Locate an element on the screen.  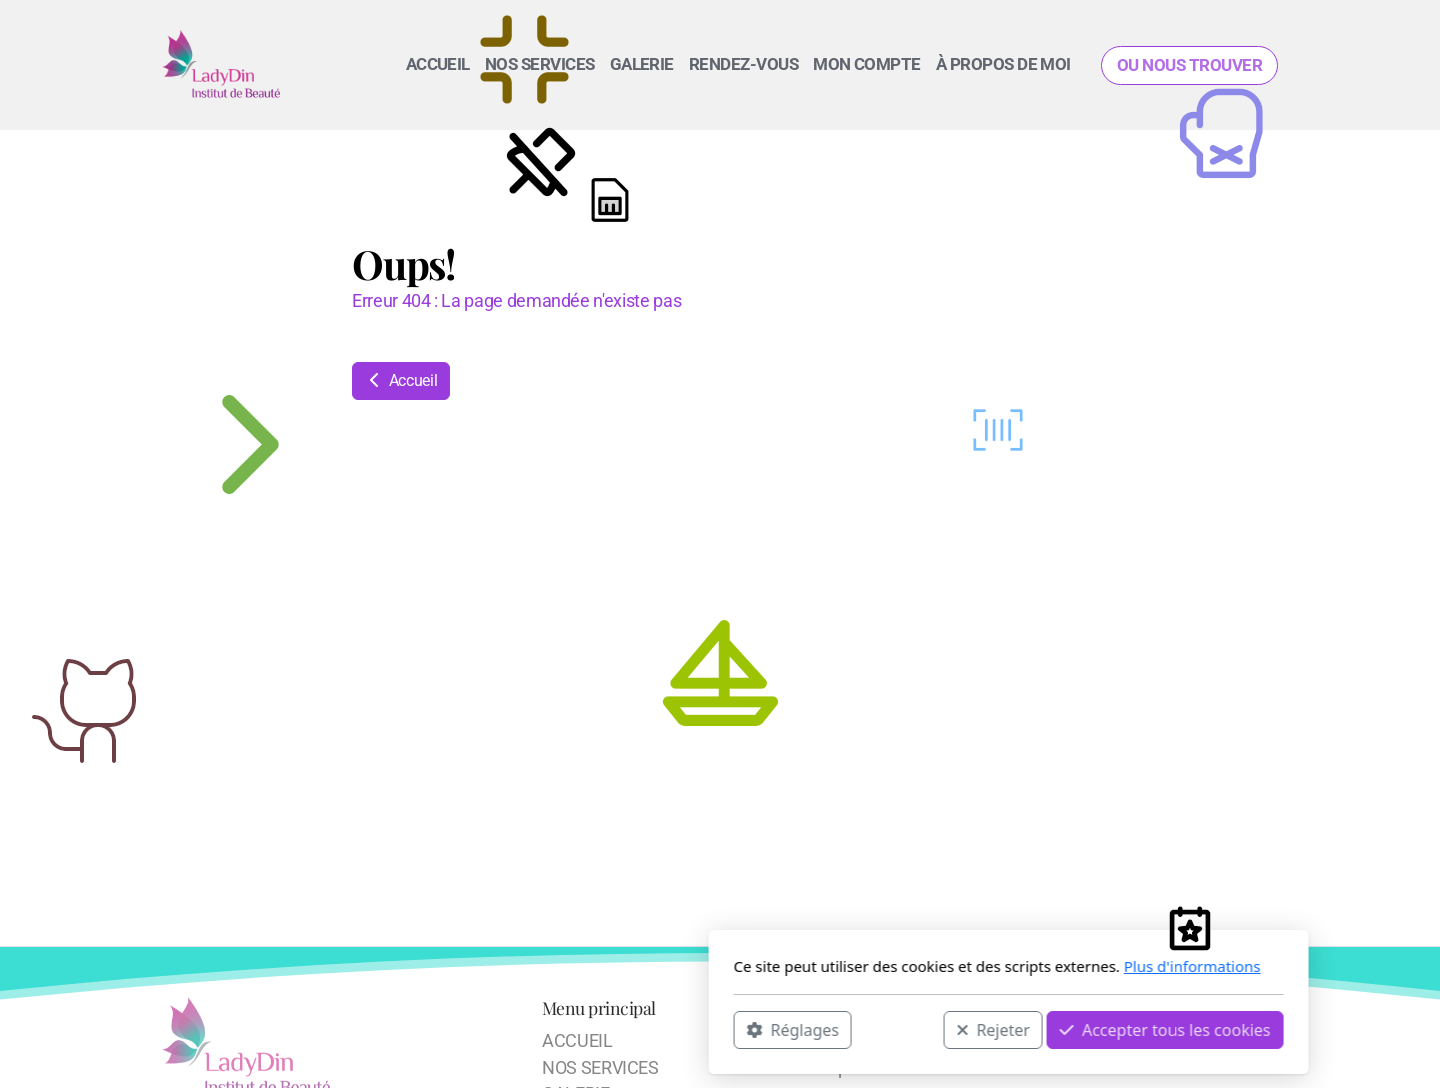
view project on github is located at coordinates (94, 709).